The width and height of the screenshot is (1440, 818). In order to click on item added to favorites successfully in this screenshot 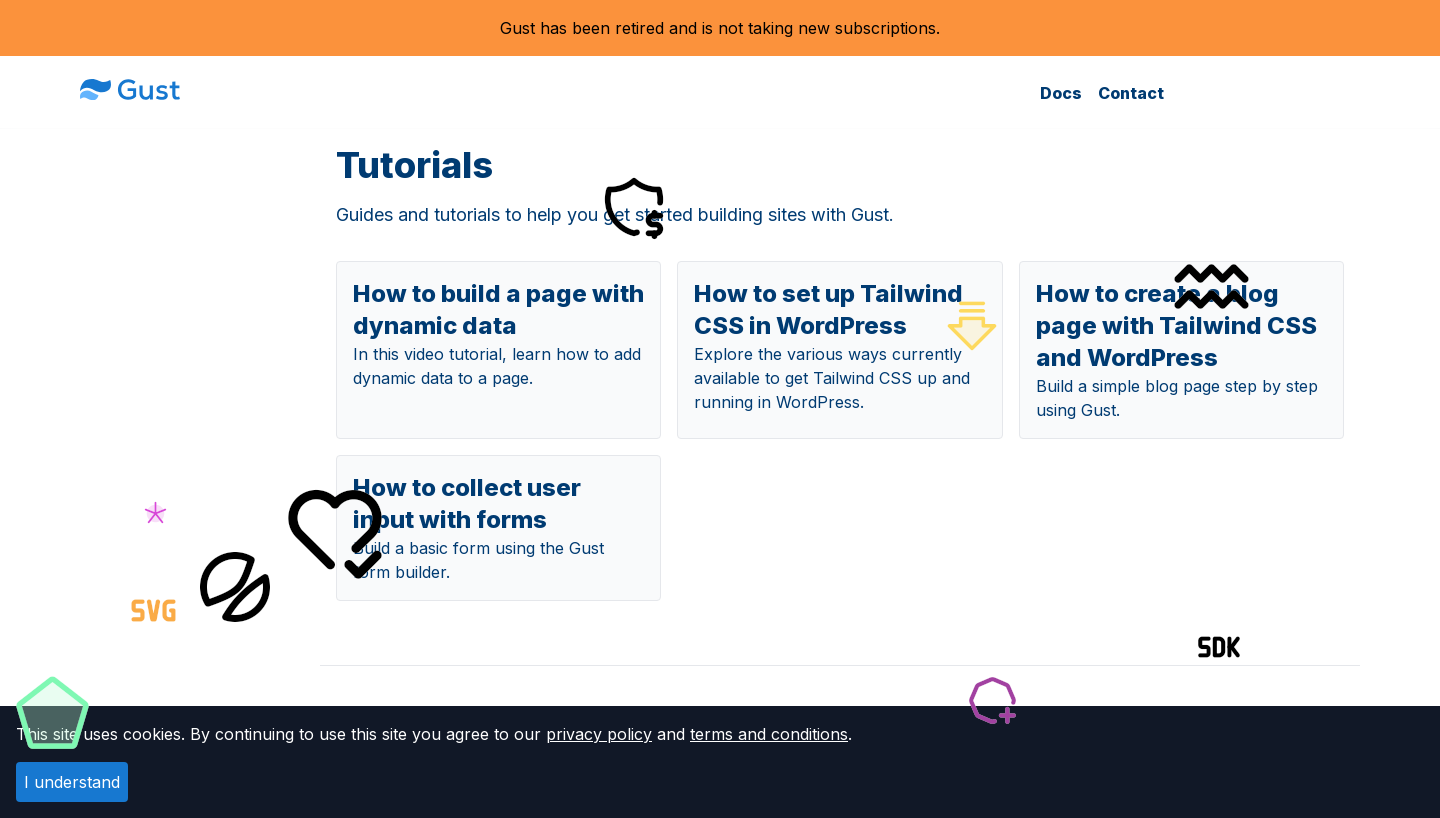, I will do `click(335, 532)`.